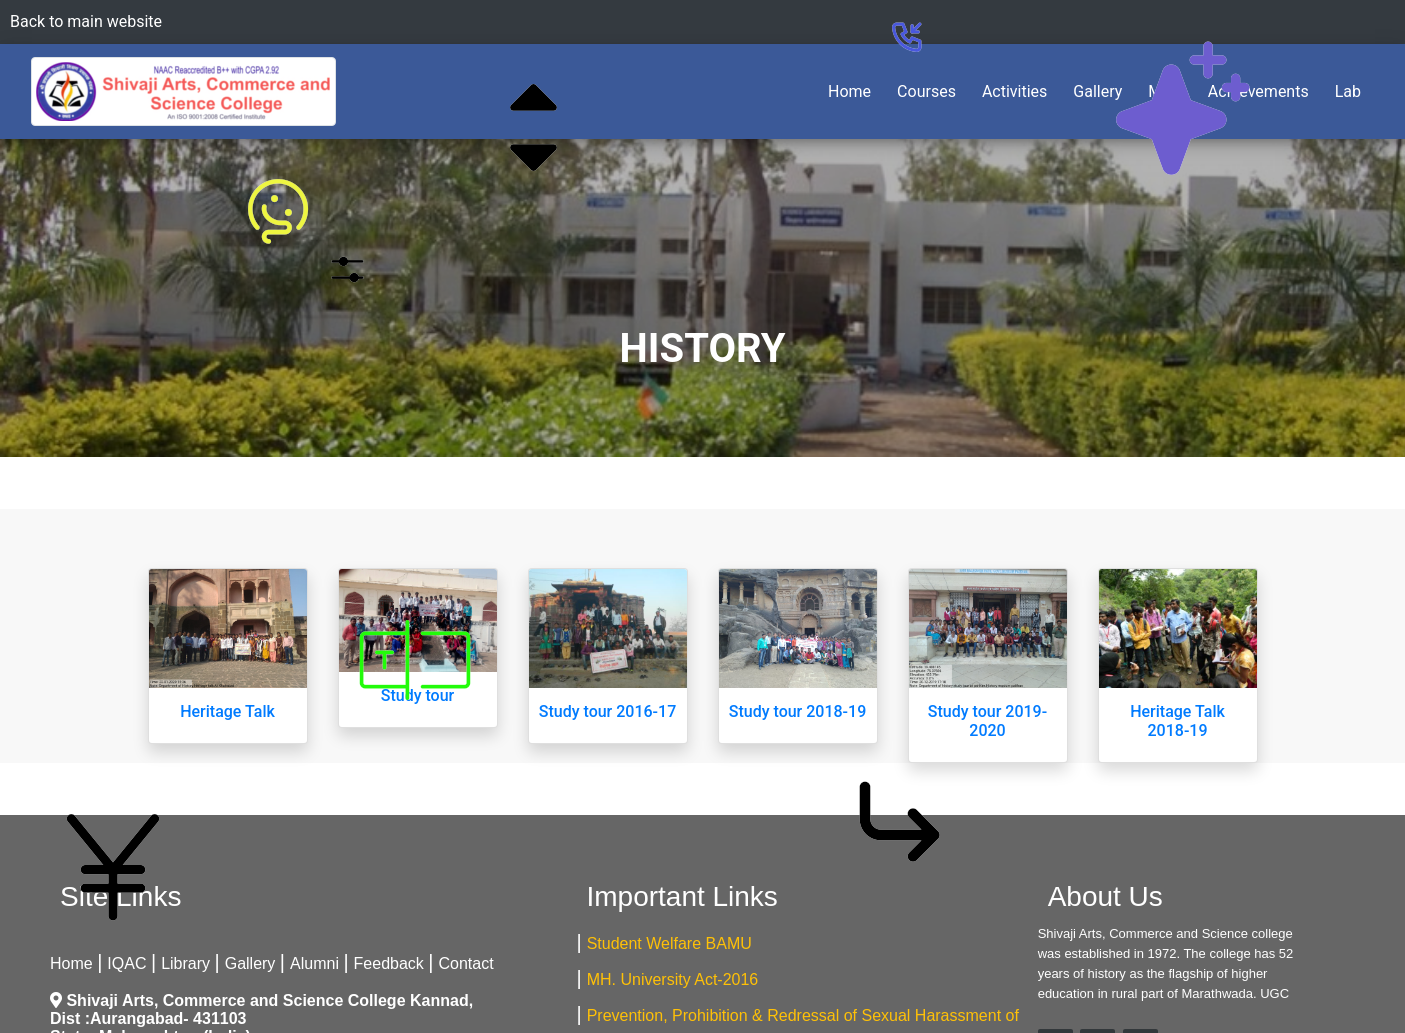 This screenshot has width=1405, height=1033. I want to click on expand or collapse a dropdown menu, so click(533, 127).